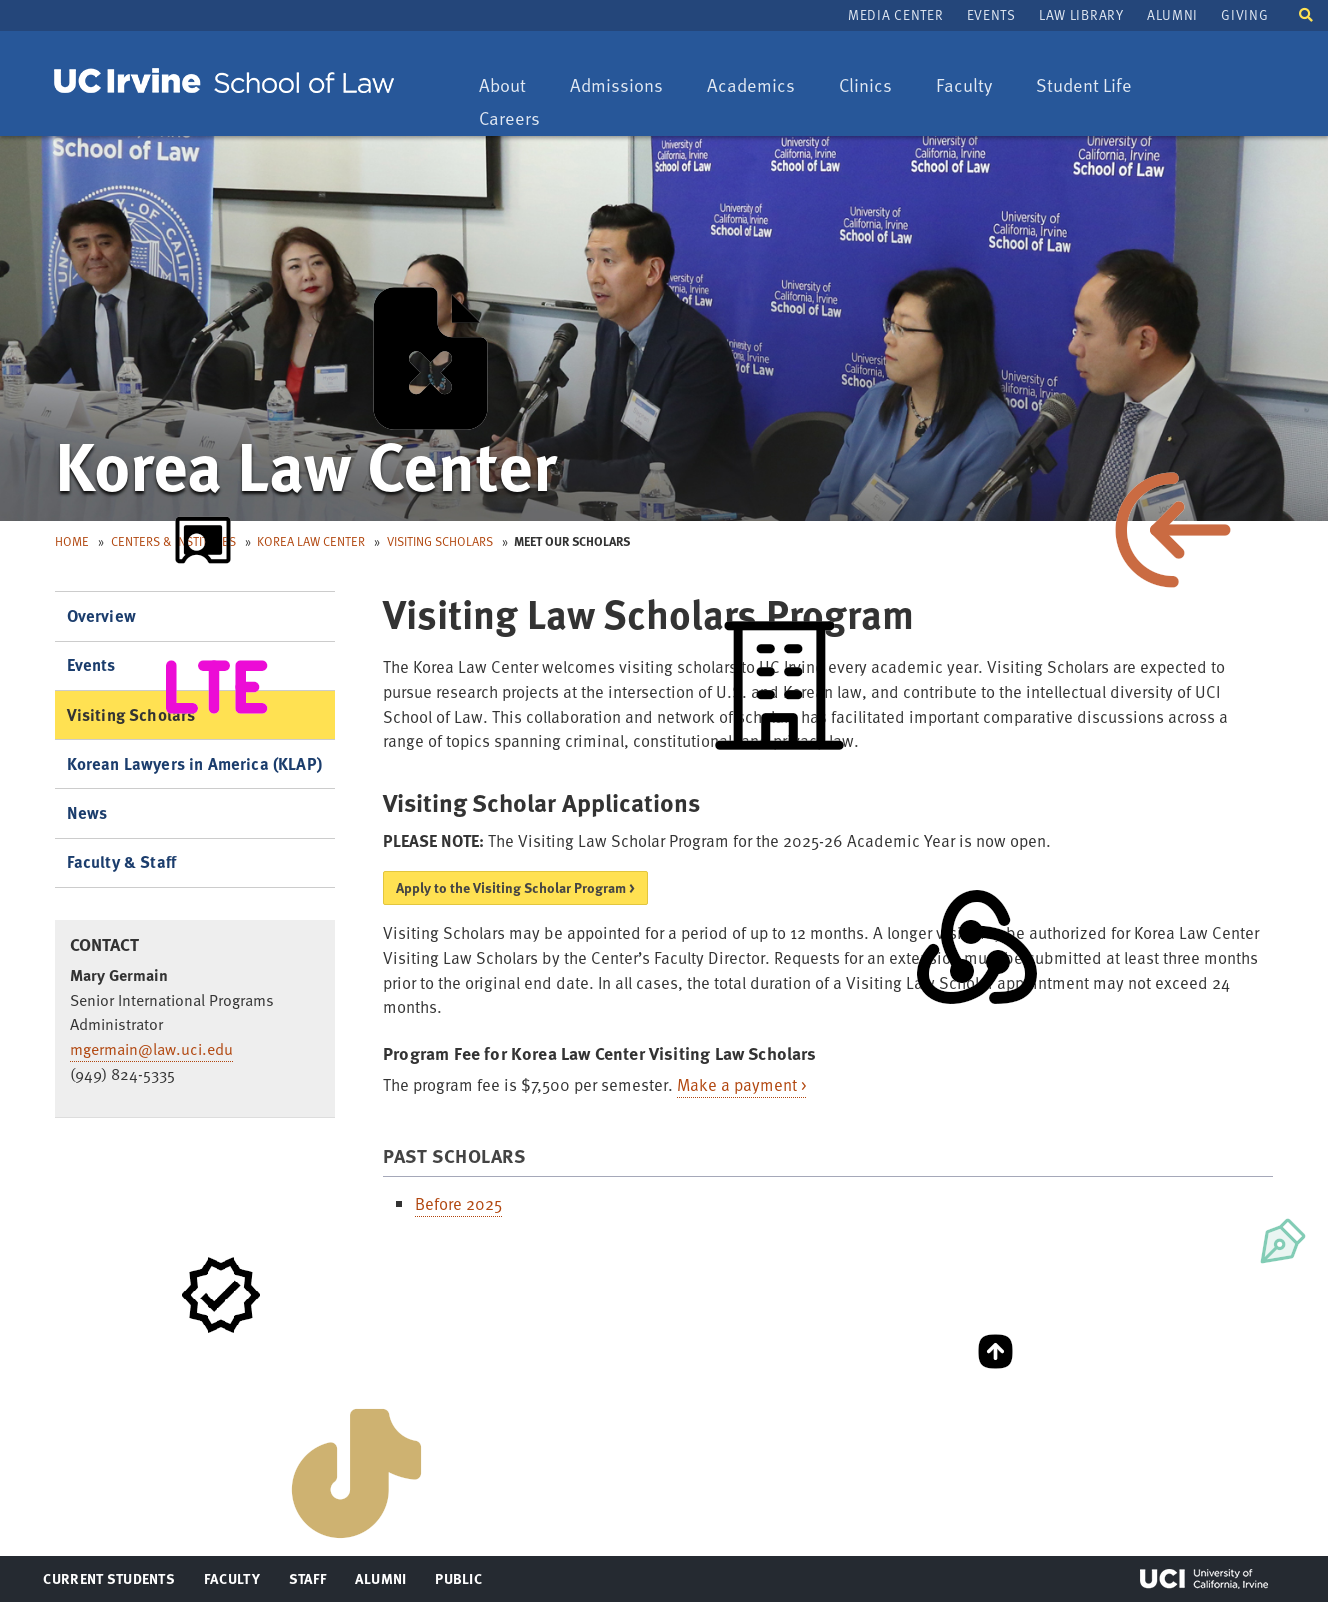 The height and width of the screenshot is (1602, 1328). I want to click on redux state management library logo, so click(977, 950).